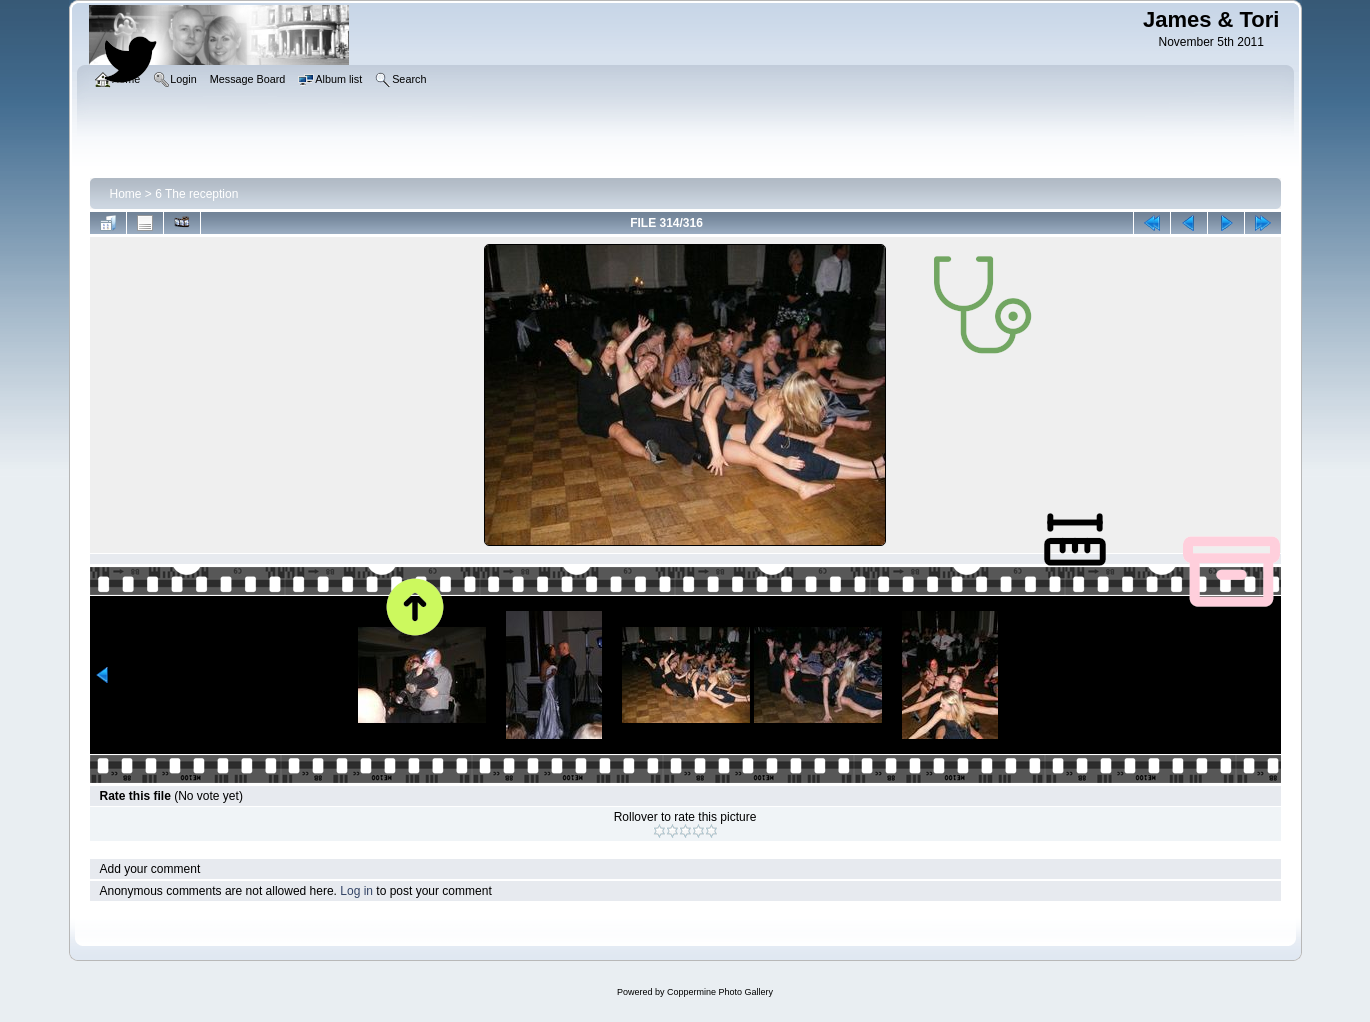 The width and height of the screenshot is (1370, 1022). What do you see at coordinates (1075, 541) in the screenshot?
I see `measure dimensions or distance` at bounding box center [1075, 541].